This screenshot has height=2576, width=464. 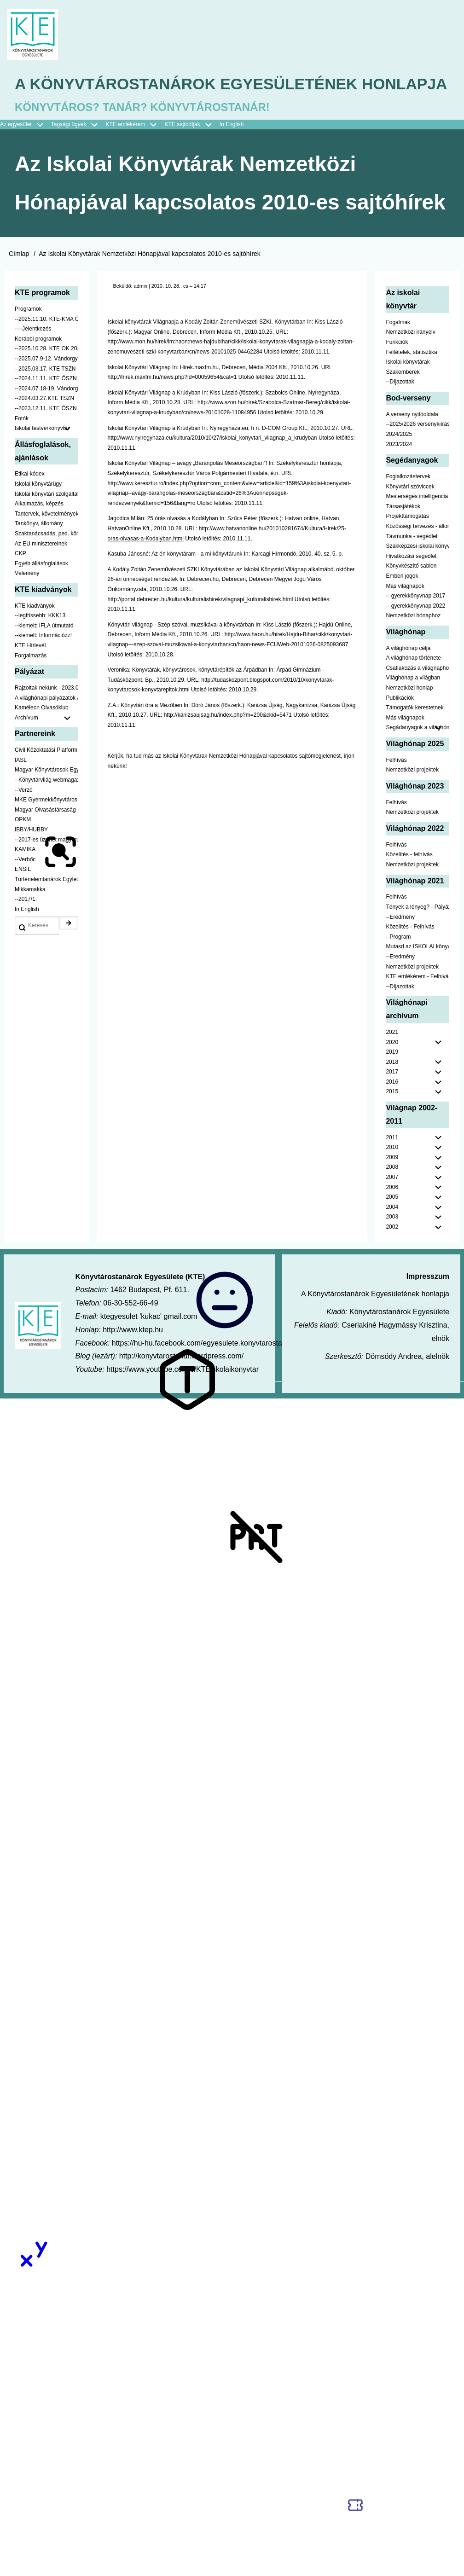 I want to click on indicates a category or tag starting with "T", so click(x=187, y=1380).